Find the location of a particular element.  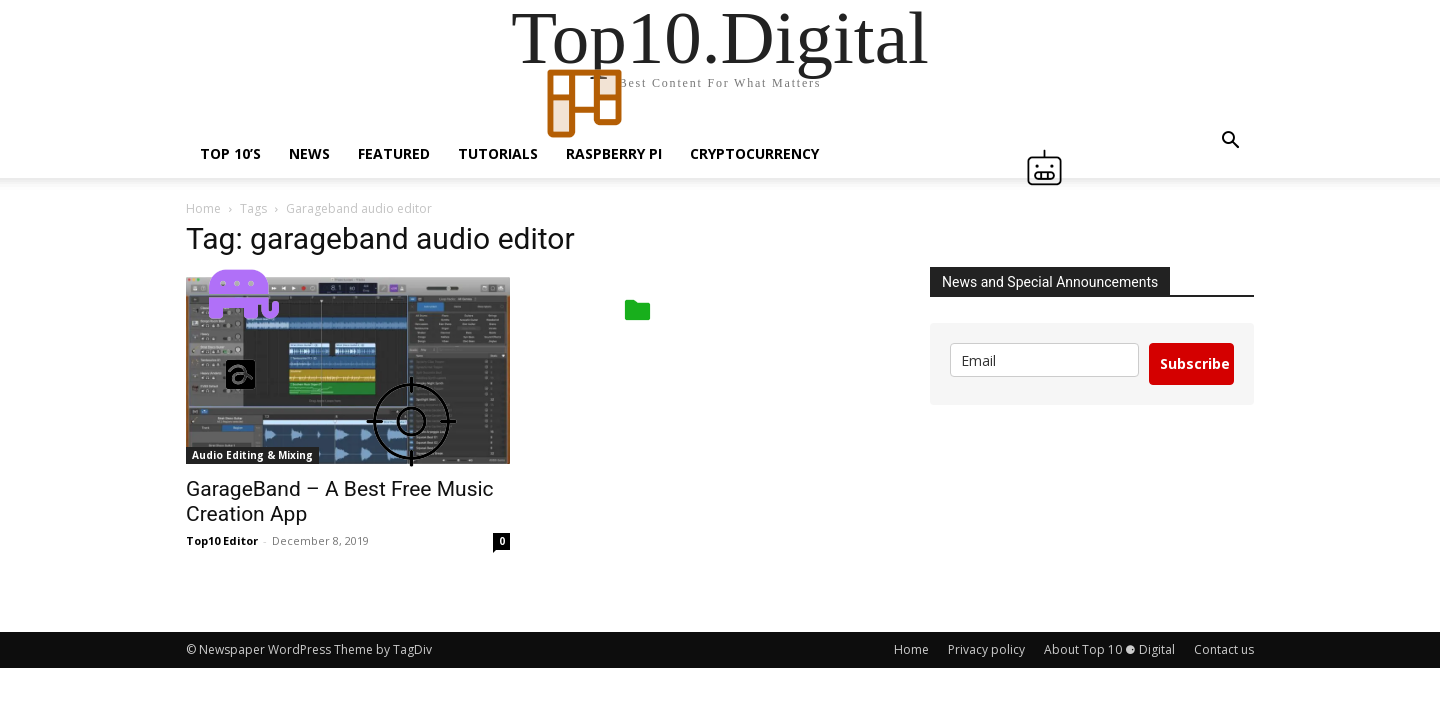

indicates republican party affiliation is located at coordinates (244, 294).